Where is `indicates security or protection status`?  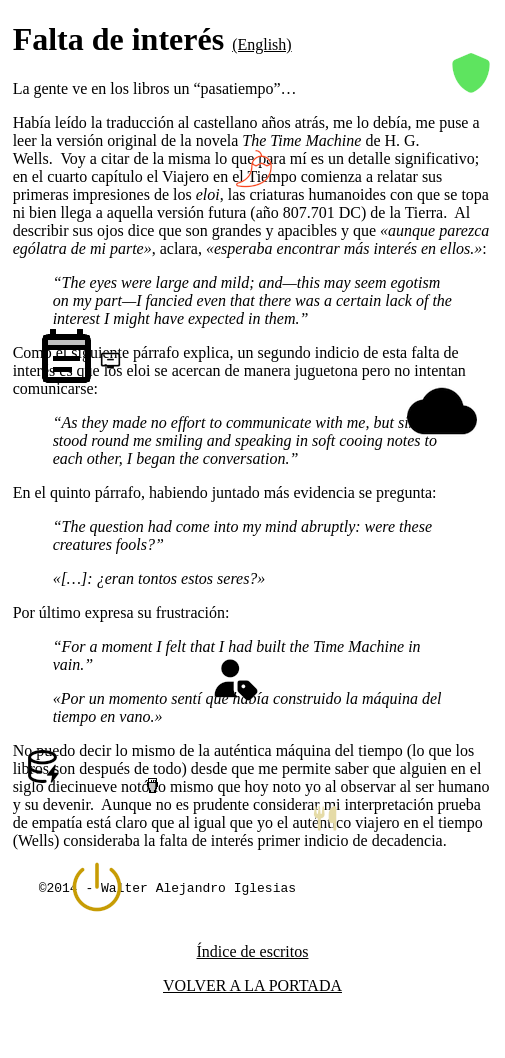 indicates security or protection status is located at coordinates (471, 73).